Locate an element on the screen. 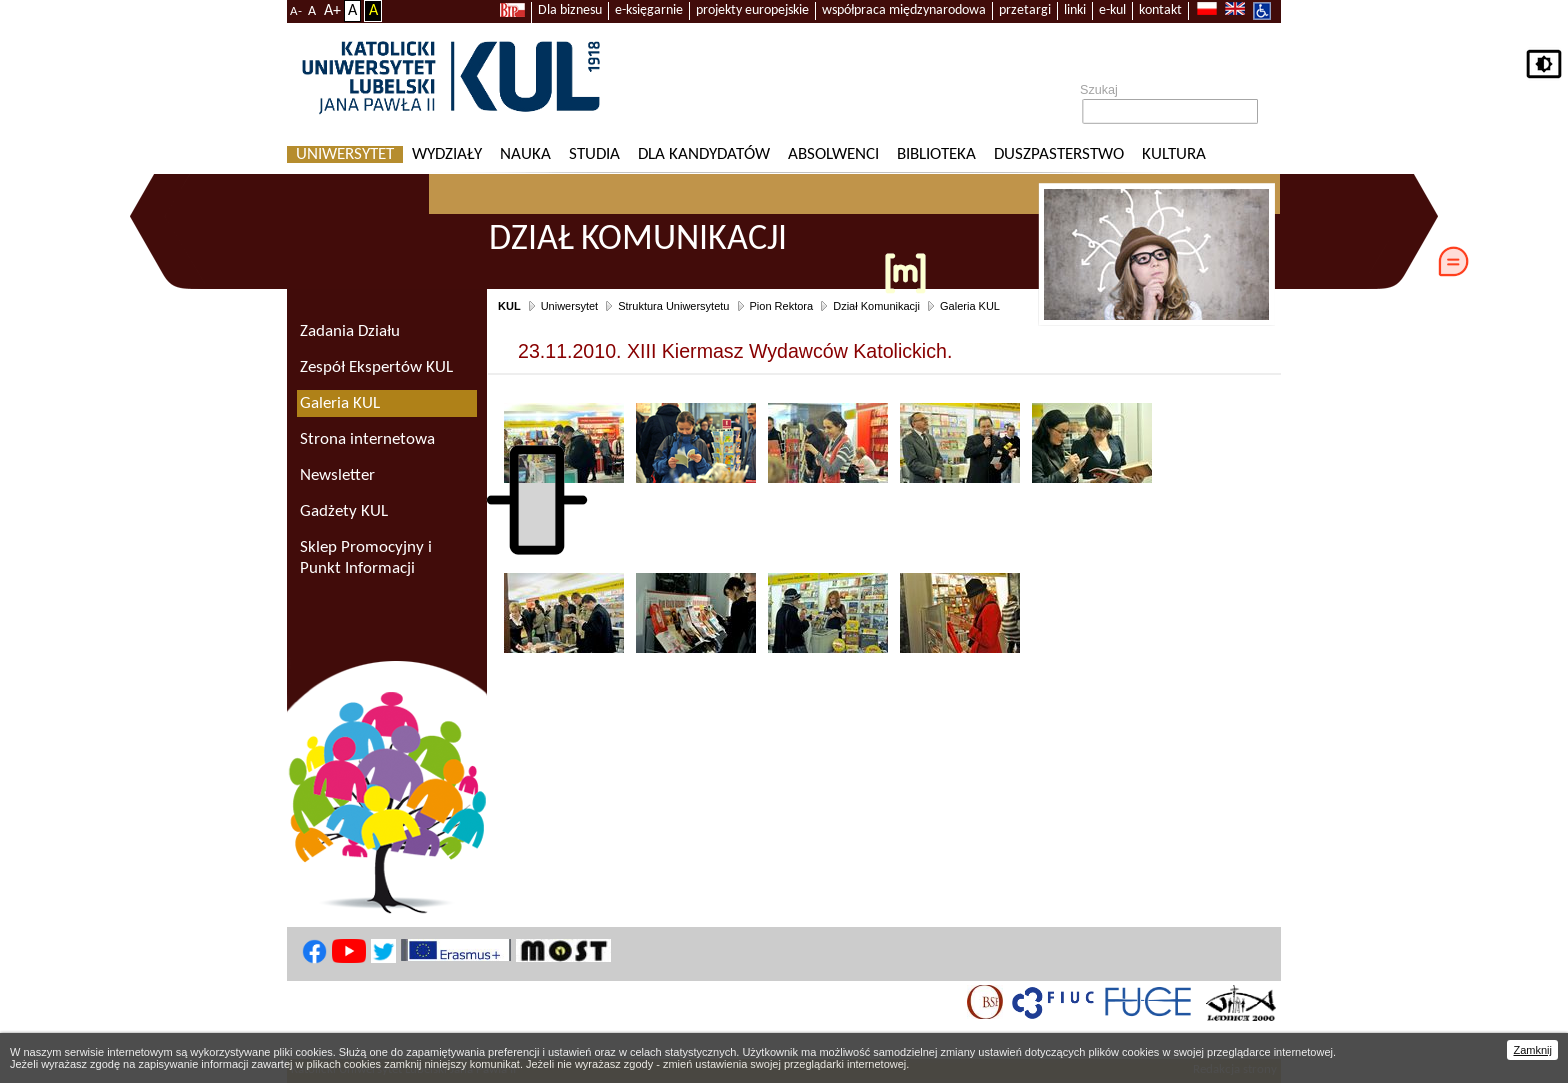 This screenshot has height=1083, width=1568. adjust display brightness settings is located at coordinates (1544, 64).